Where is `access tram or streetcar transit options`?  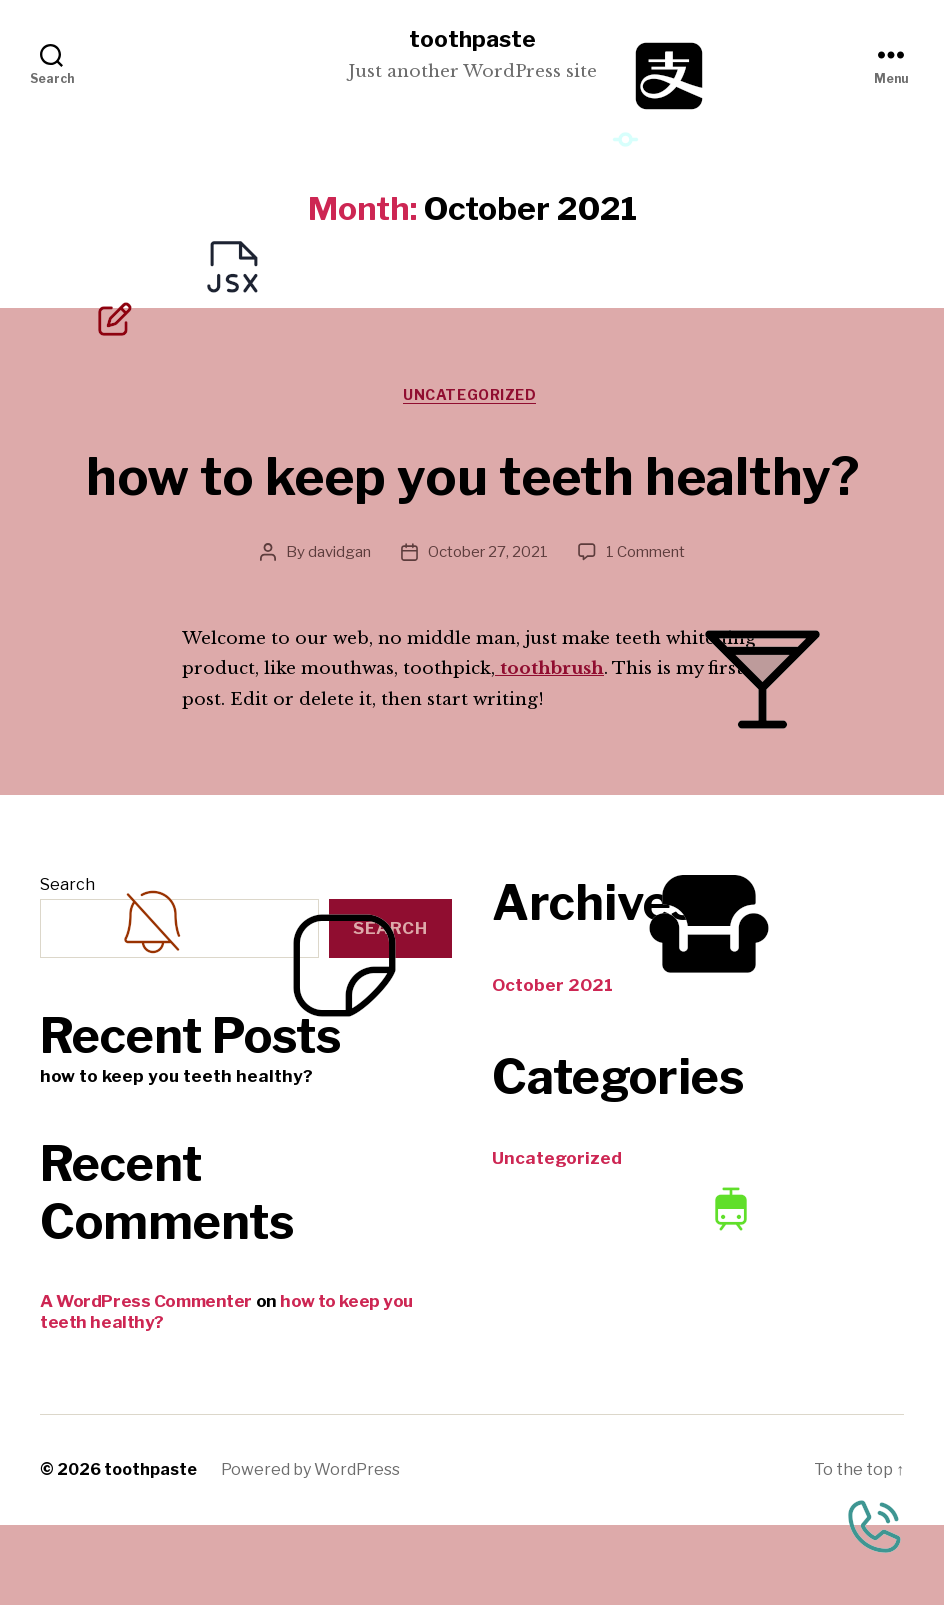 access tram or streetcar transit options is located at coordinates (731, 1209).